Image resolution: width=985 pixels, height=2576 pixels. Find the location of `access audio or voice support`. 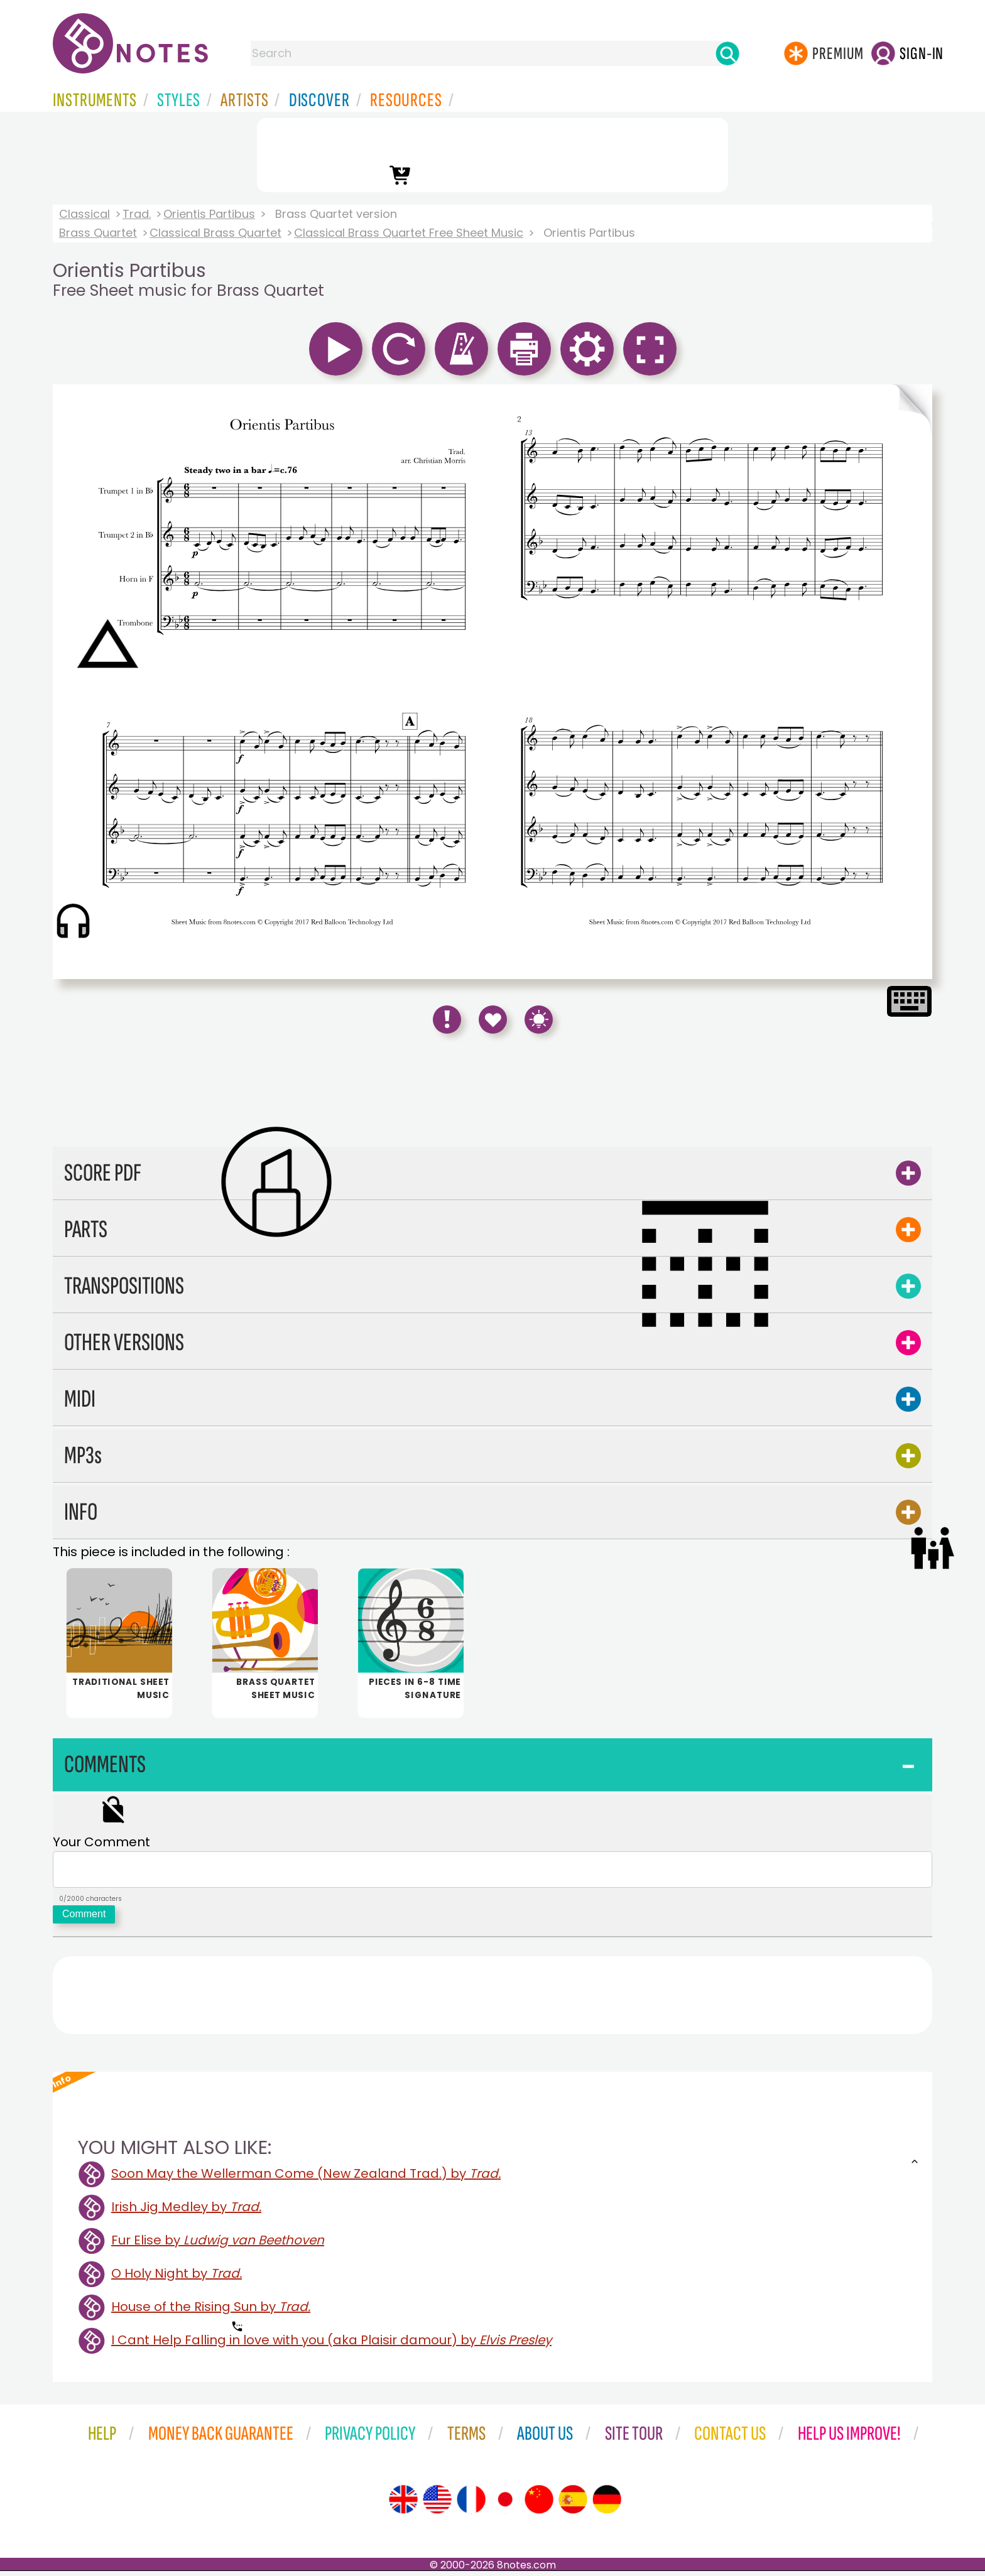

access audio or voice support is located at coordinates (73, 923).